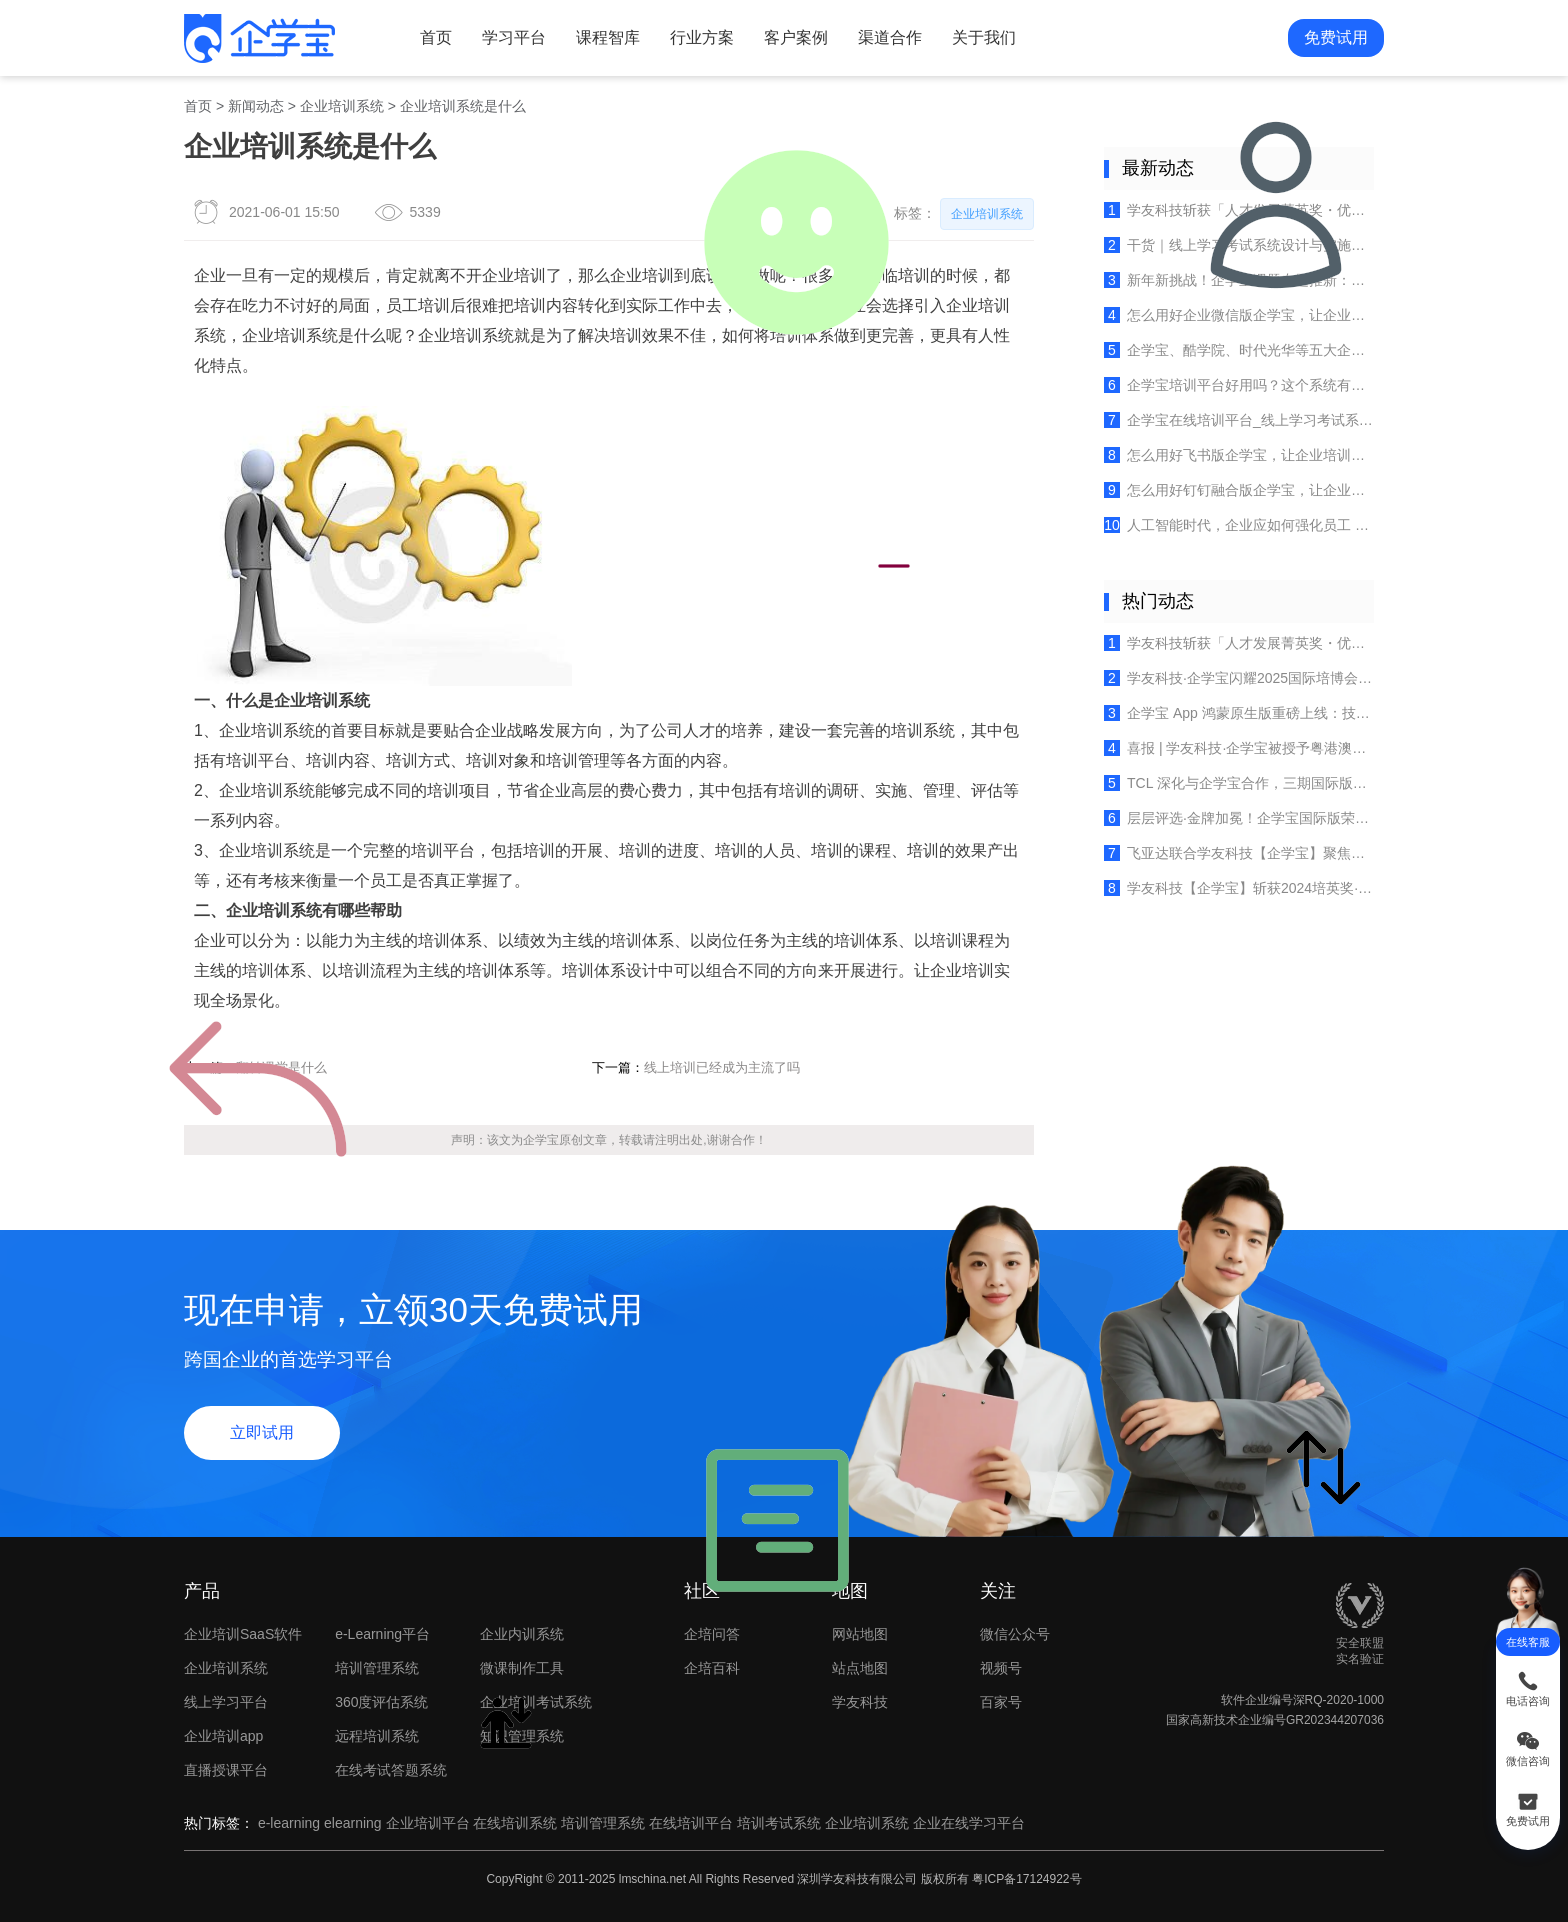 The height and width of the screenshot is (1922, 1568). Describe the element at coordinates (1276, 205) in the screenshot. I see `view your profile` at that location.